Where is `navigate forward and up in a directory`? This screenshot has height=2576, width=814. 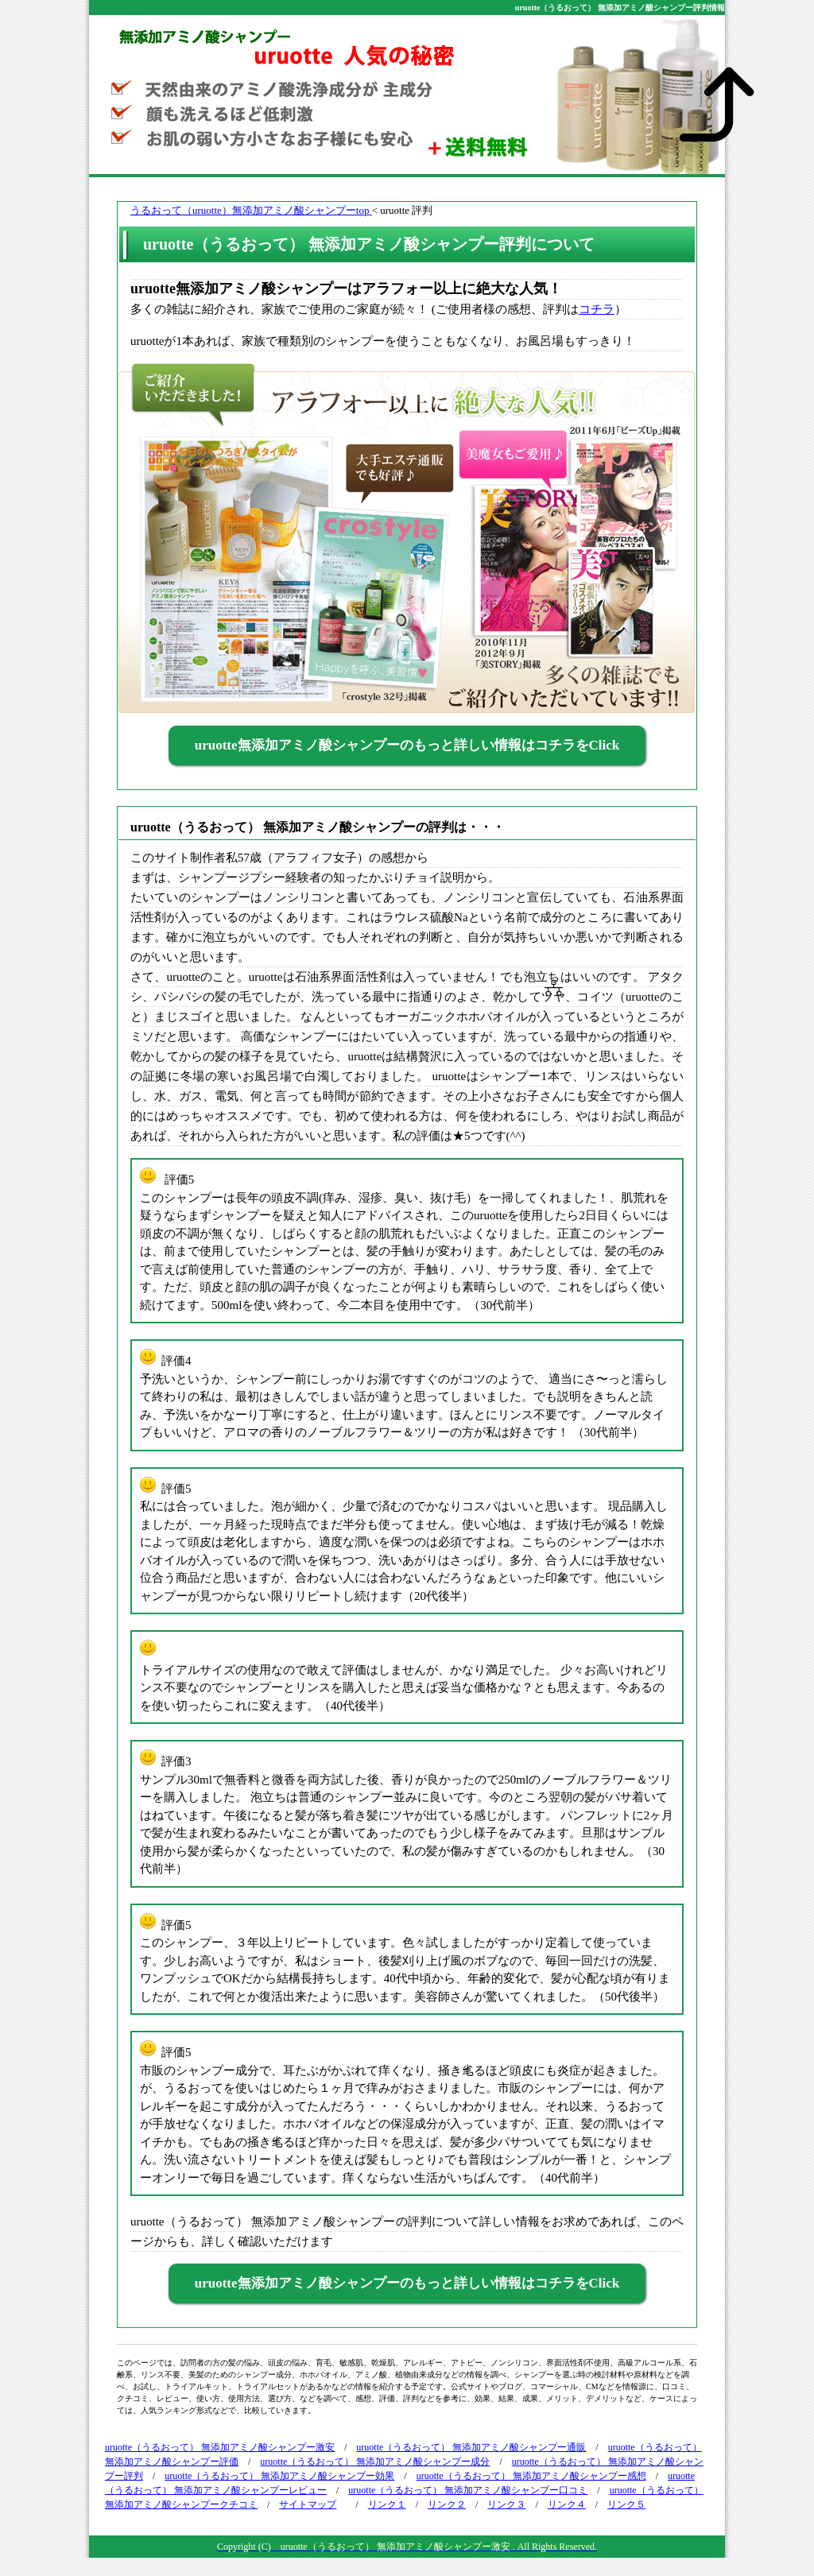
navigate forward and up in a directory is located at coordinates (716, 104).